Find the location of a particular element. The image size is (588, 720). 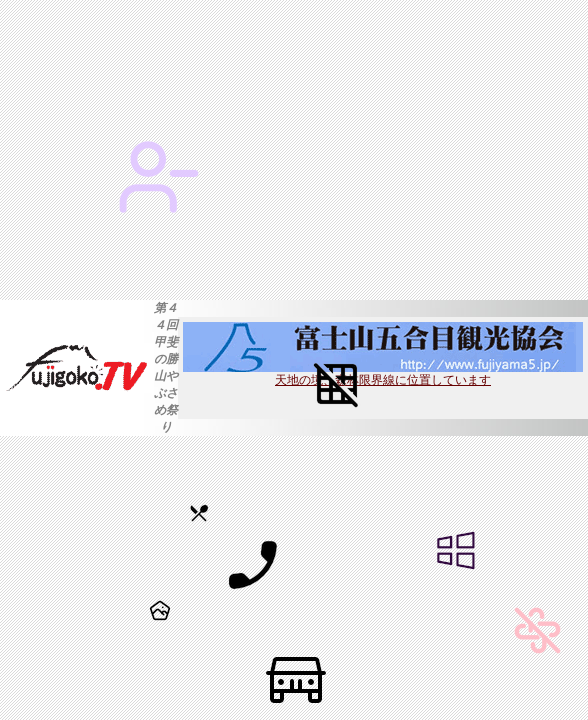

open windows start menu is located at coordinates (457, 550).